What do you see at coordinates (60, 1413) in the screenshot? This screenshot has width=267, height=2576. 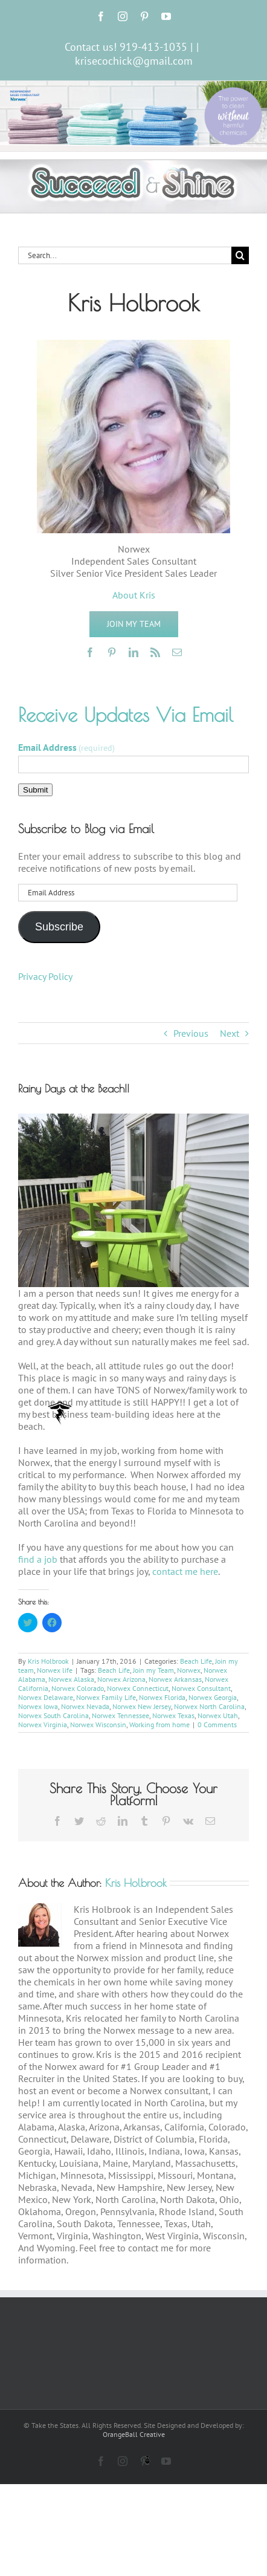 I see `access spell book or magic abilities` at bounding box center [60, 1413].